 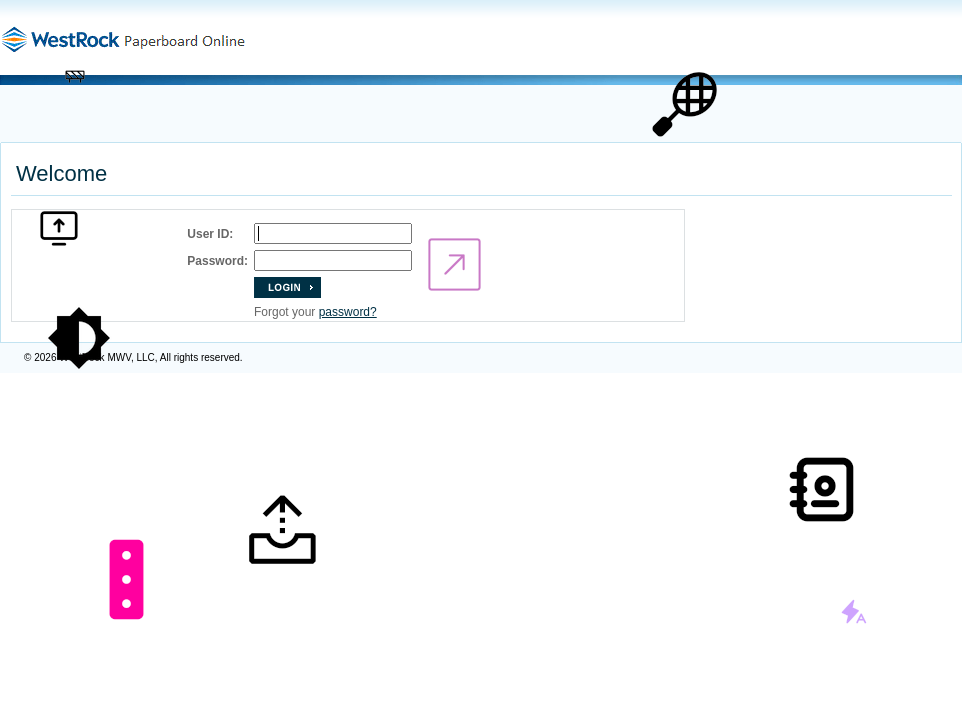 What do you see at coordinates (126, 579) in the screenshot?
I see `open more options menu` at bounding box center [126, 579].